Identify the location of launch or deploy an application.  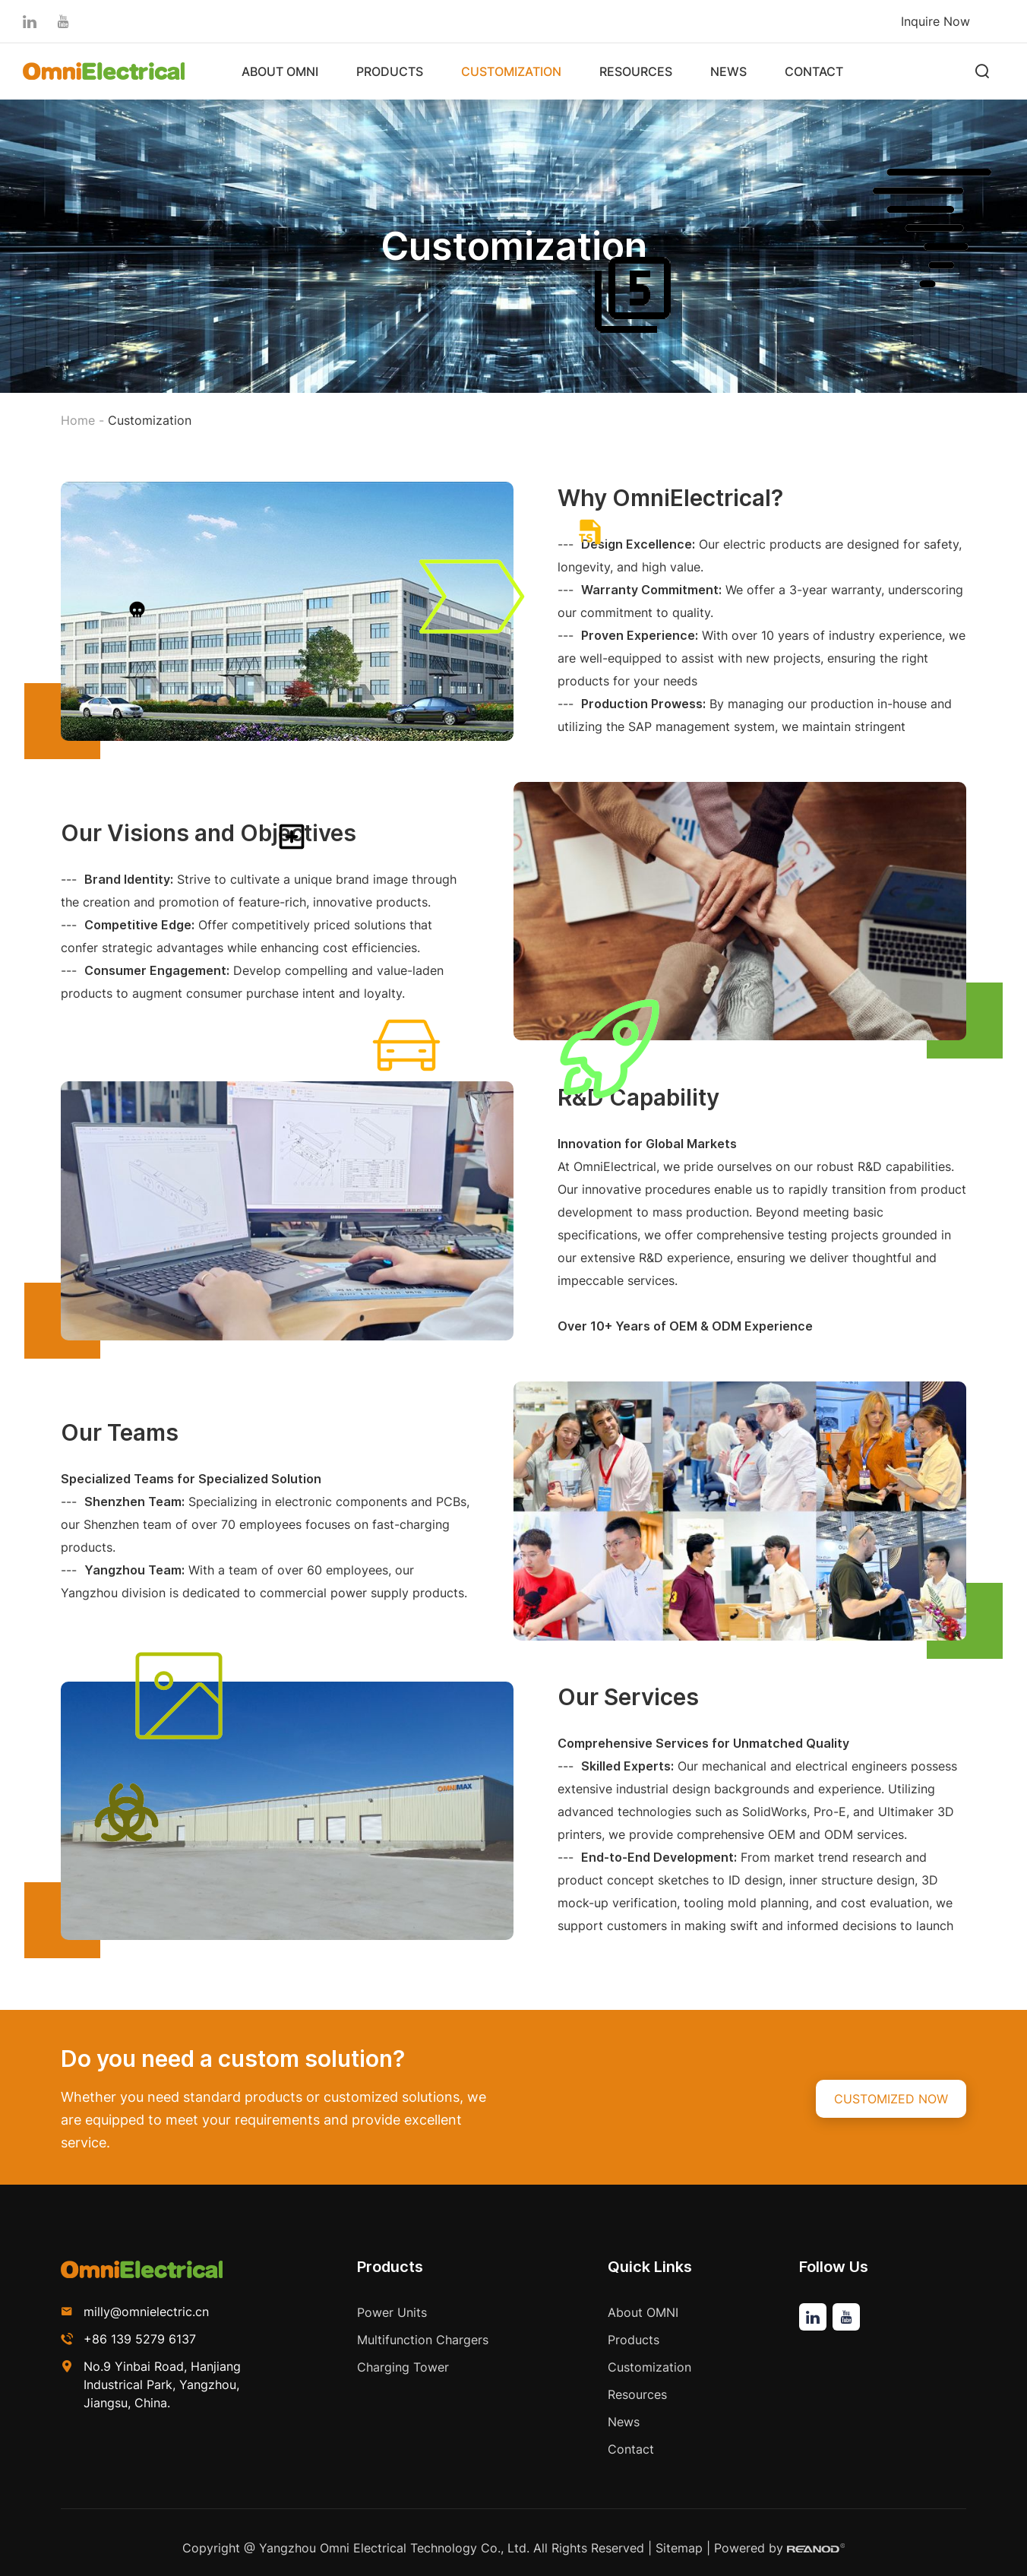
(609, 1049).